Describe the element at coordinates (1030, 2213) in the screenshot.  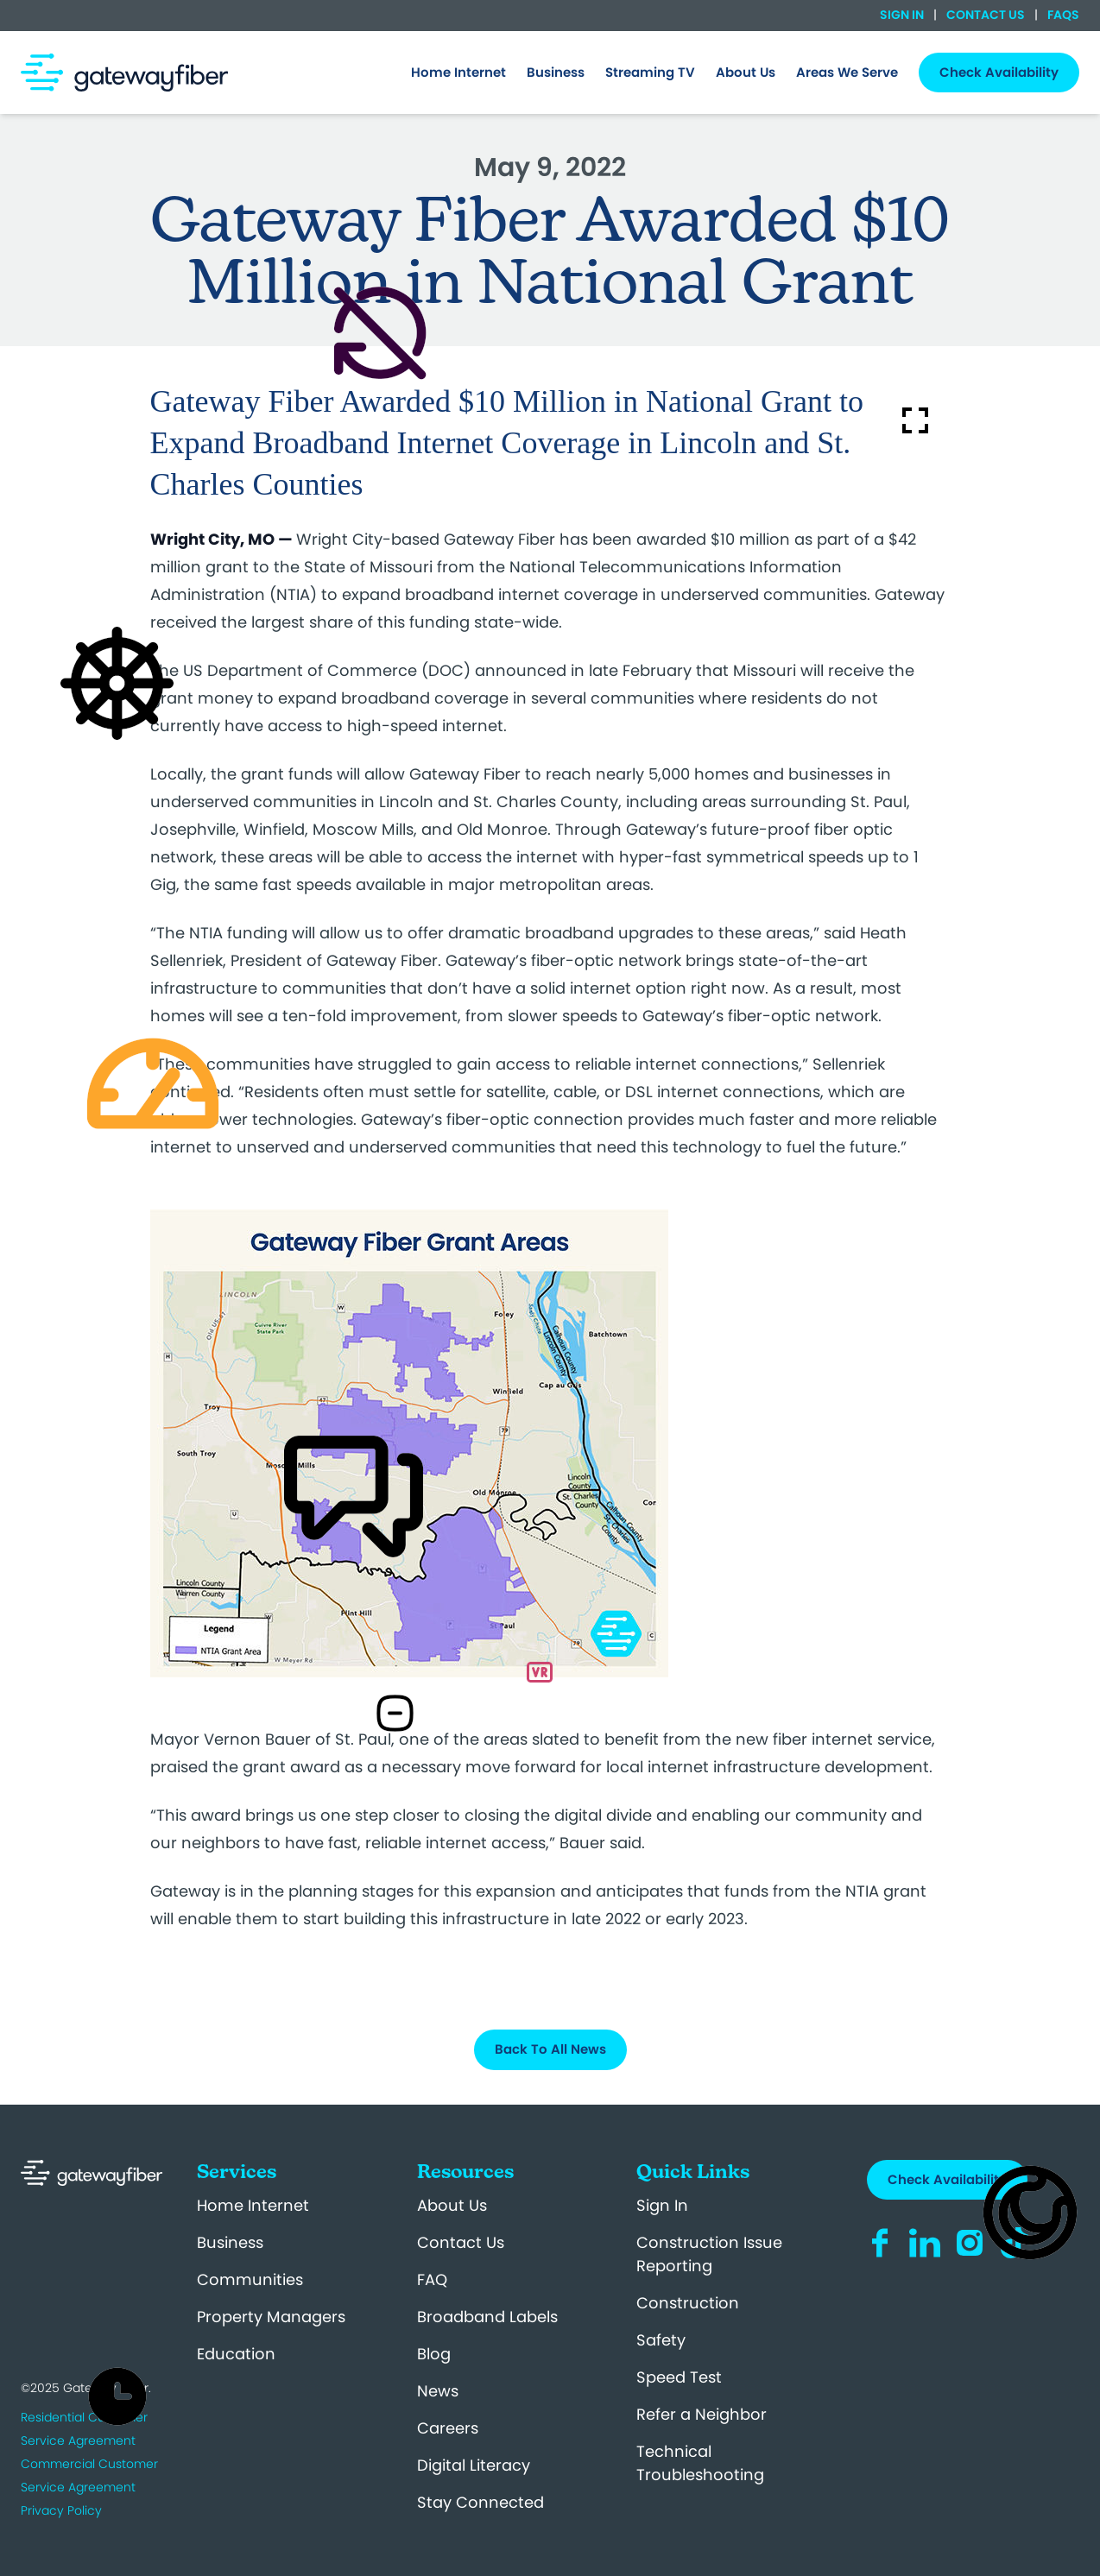
I see `open Cinema 4D application` at that location.